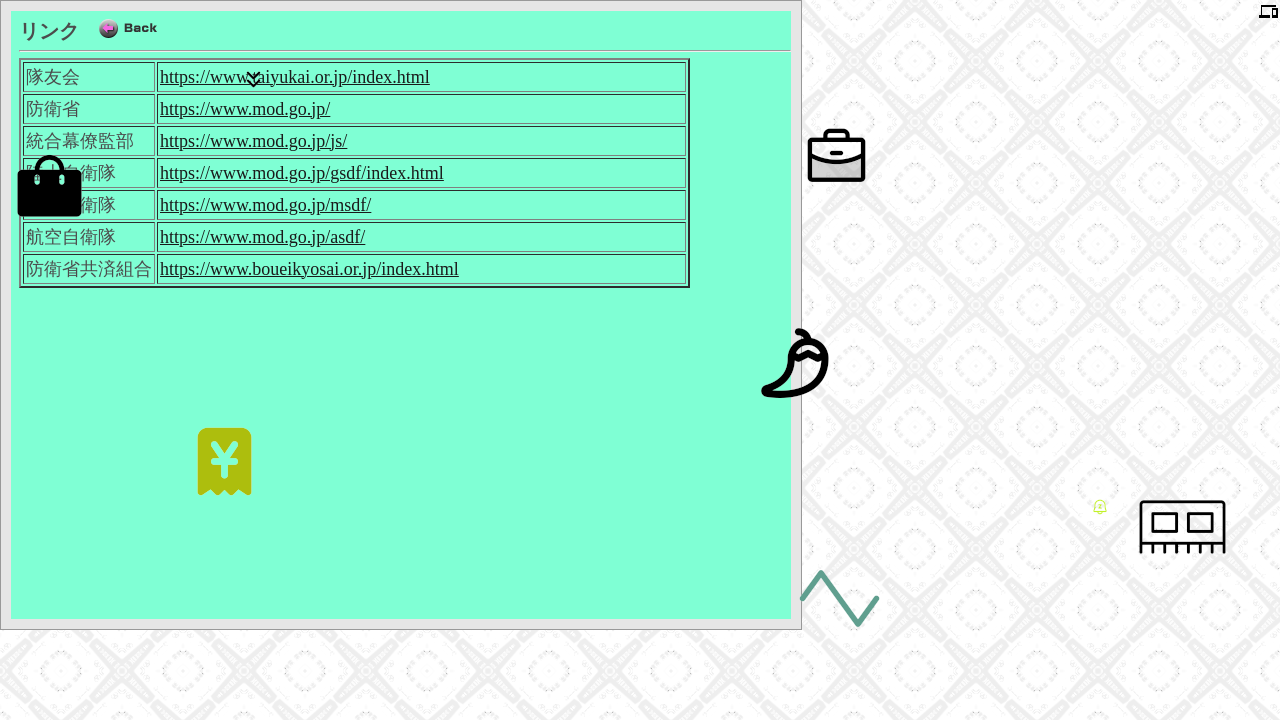  Describe the element at coordinates (49, 189) in the screenshot. I see `view your shopping bag` at that location.